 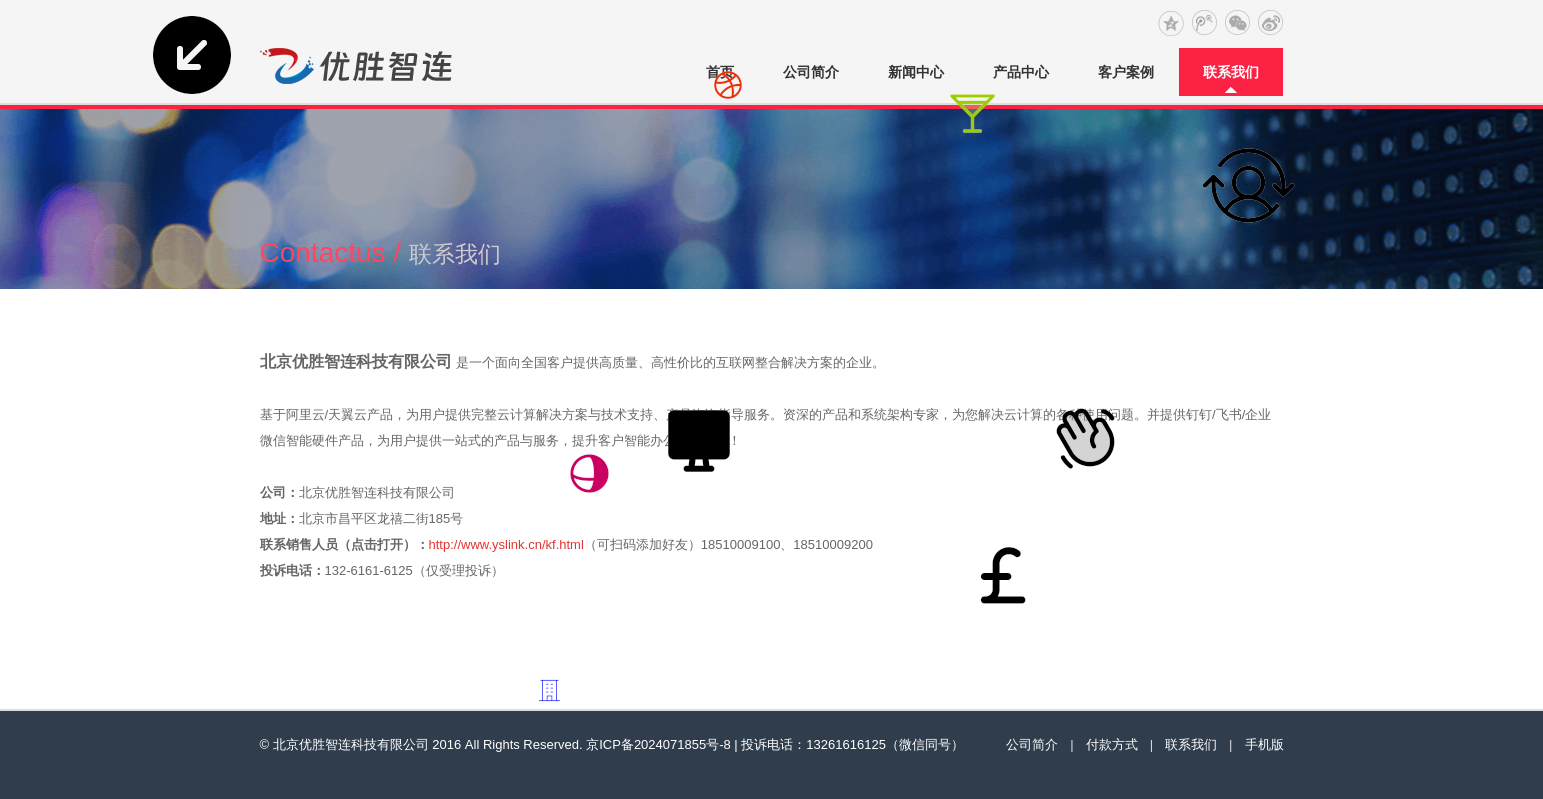 What do you see at coordinates (589, 473) in the screenshot?
I see `indicates a 3D or globe-related feature` at bounding box center [589, 473].